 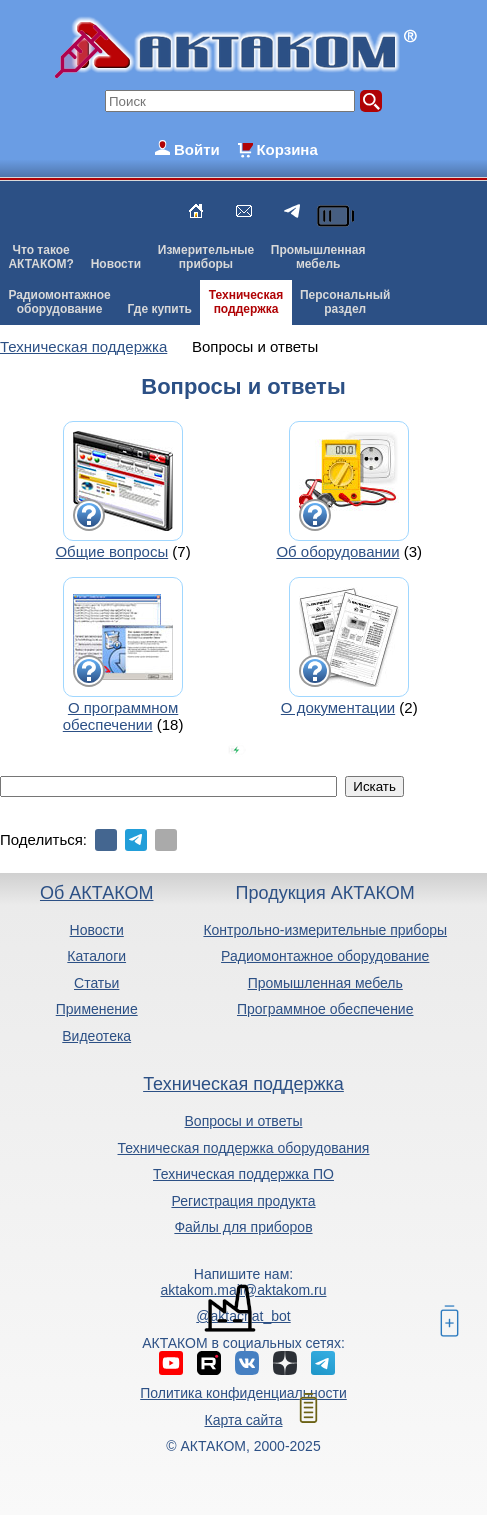 I want to click on access vaccination or medical records, so click(x=81, y=51).